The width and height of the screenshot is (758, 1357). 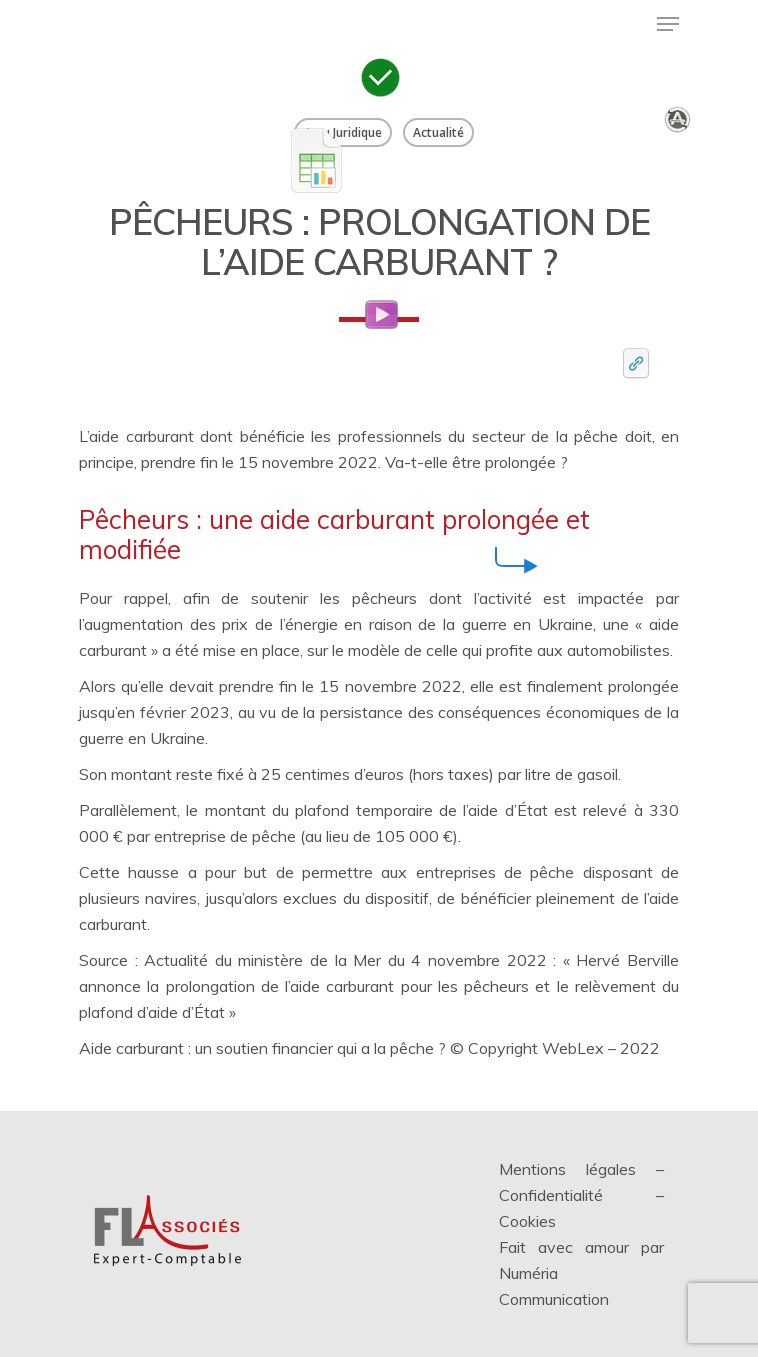 What do you see at coordinates (677, 119) in the screenshot?
I see `open the software update manager` at bounding box center [677, 119].